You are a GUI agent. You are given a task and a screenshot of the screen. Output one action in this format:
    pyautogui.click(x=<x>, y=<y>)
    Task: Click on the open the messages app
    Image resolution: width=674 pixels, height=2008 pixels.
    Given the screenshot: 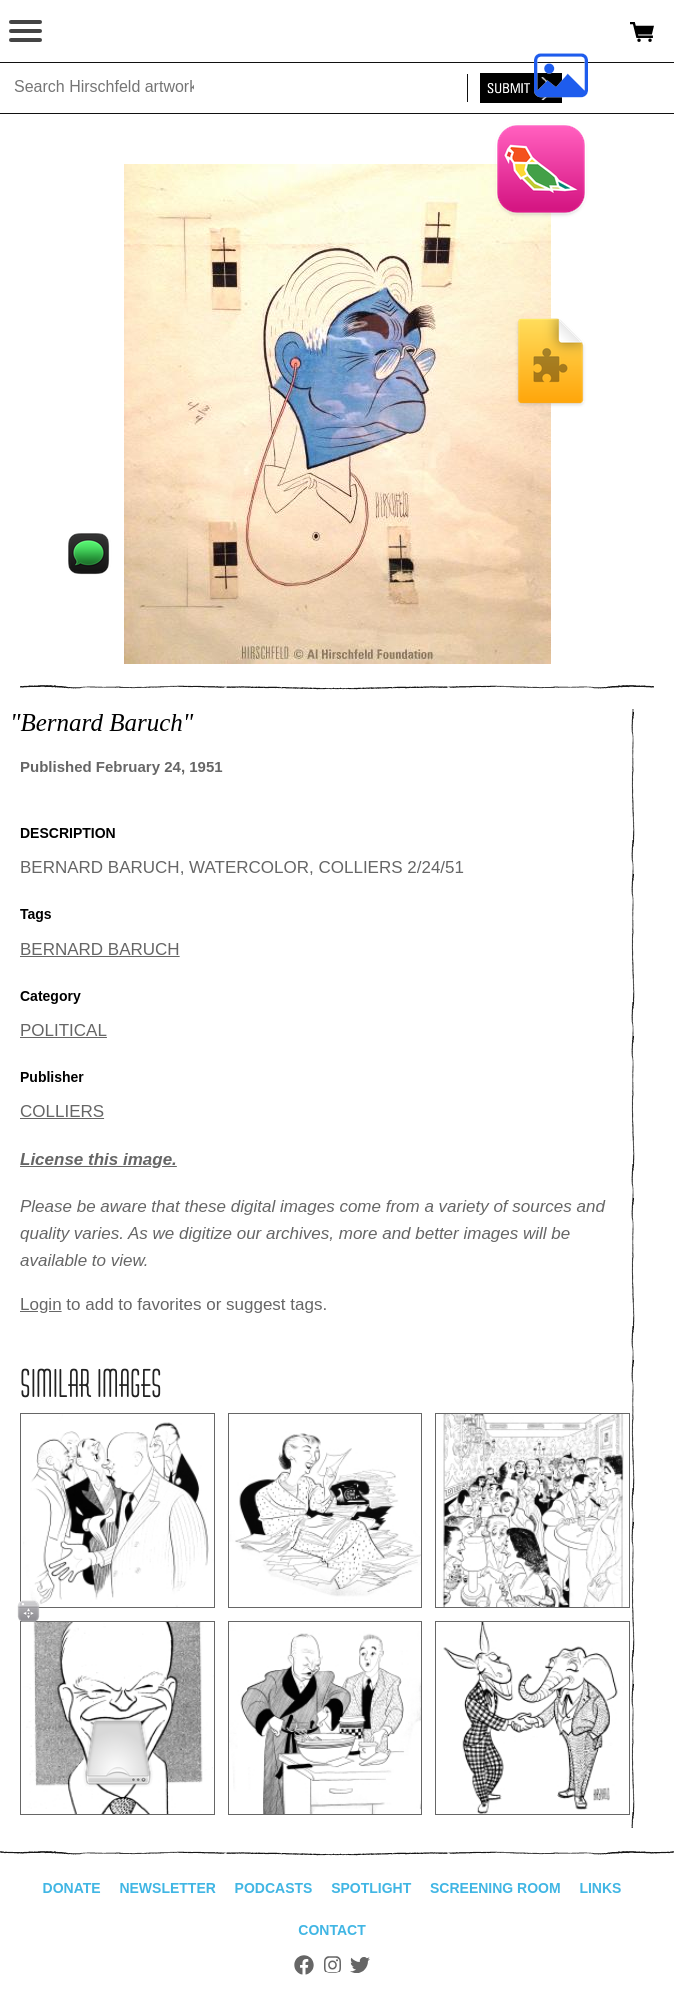 What is the action you would take?
    pyautogui.click(x=88, y=553)
    